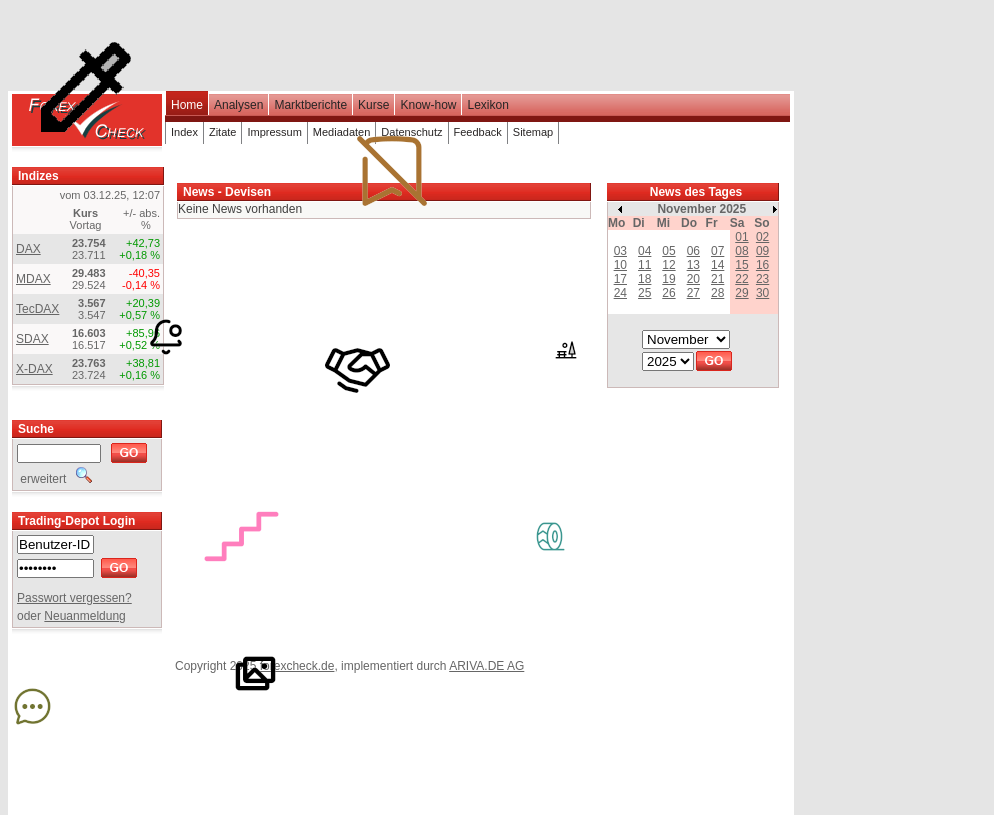 This screenshot has height=815, width=994. I want to click on indicates new notifications, so click(166, 337).